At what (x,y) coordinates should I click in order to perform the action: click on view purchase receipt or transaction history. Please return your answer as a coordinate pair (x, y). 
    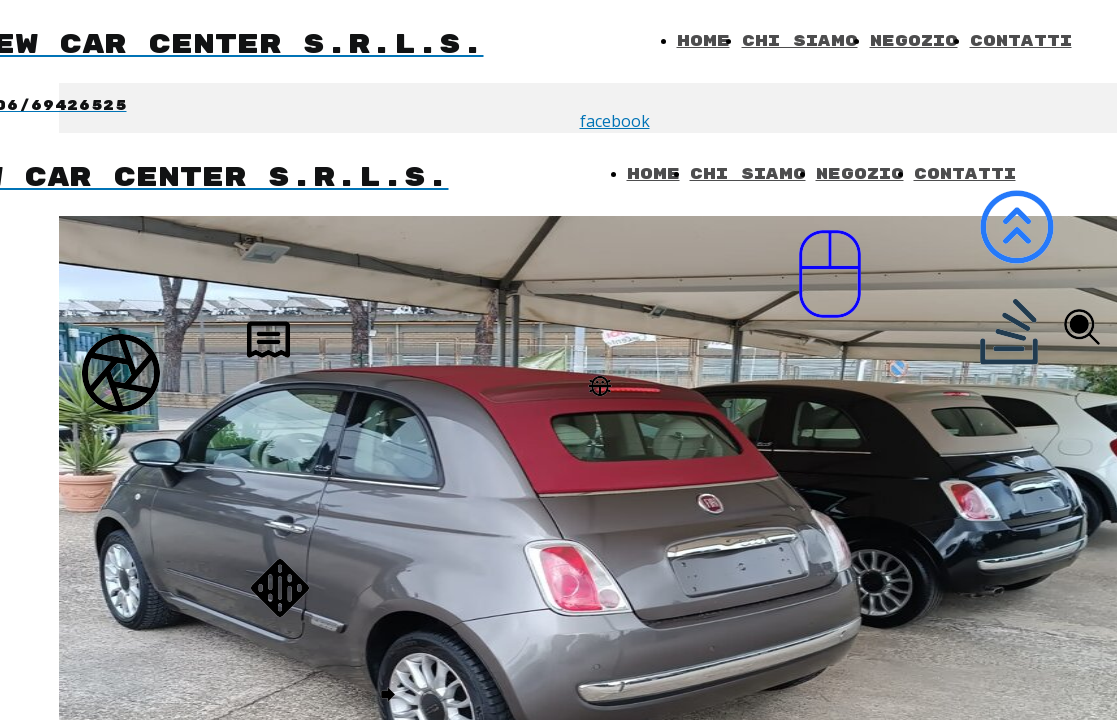
    Looking at the image, I should click on (268, 339).